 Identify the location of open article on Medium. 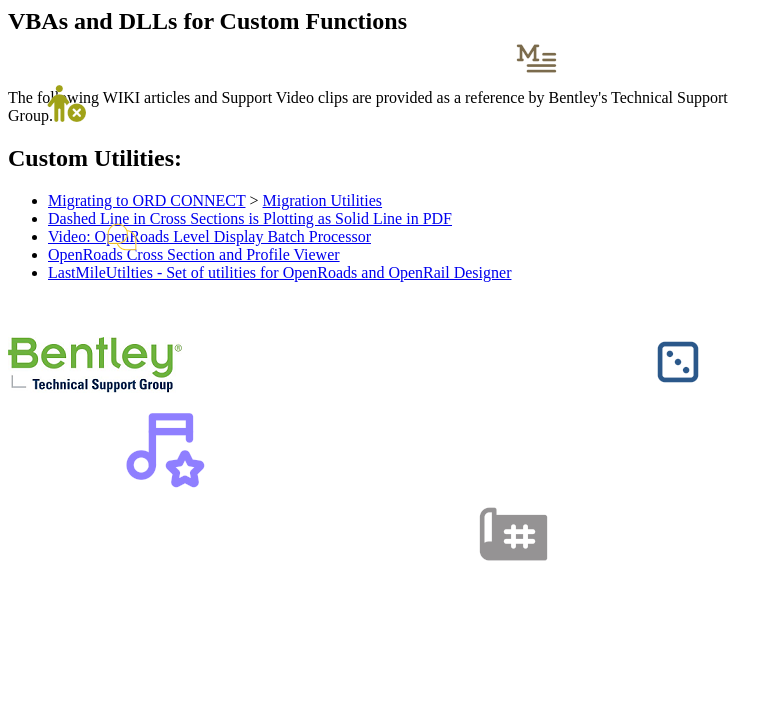
(536, 58).